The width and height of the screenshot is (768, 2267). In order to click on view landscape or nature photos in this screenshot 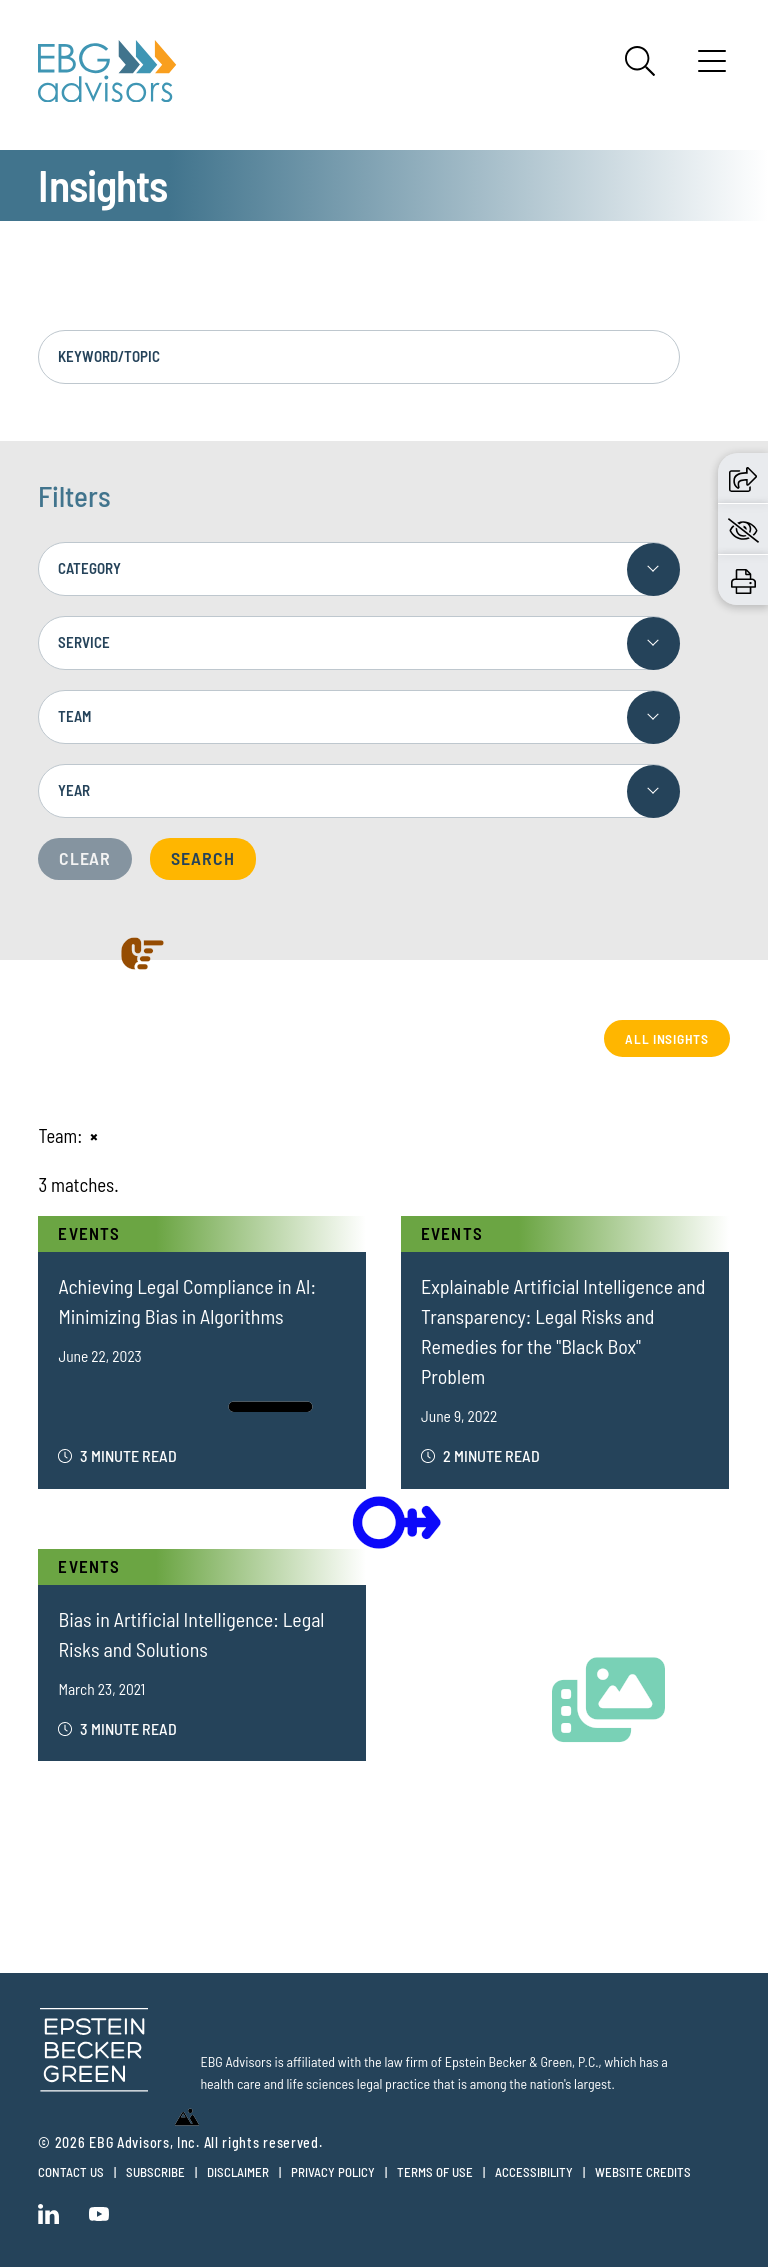, I will do `click(187, 2118)`.